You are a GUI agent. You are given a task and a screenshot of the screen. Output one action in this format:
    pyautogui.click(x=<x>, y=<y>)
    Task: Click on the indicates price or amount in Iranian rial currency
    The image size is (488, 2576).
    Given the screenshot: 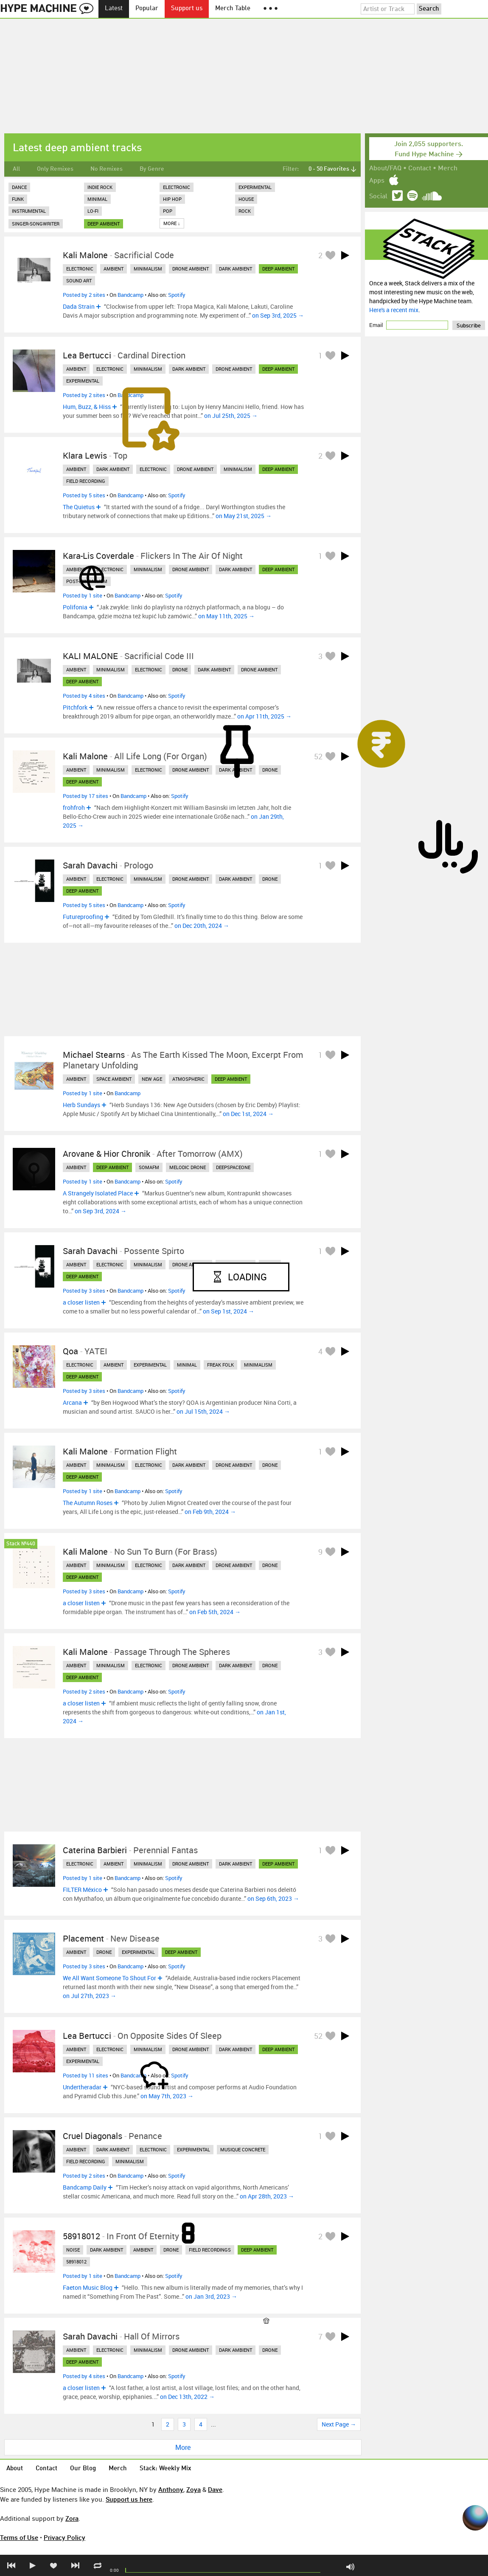 What is the action you would take?
    pyautogui.click(x=448, y=847)
    